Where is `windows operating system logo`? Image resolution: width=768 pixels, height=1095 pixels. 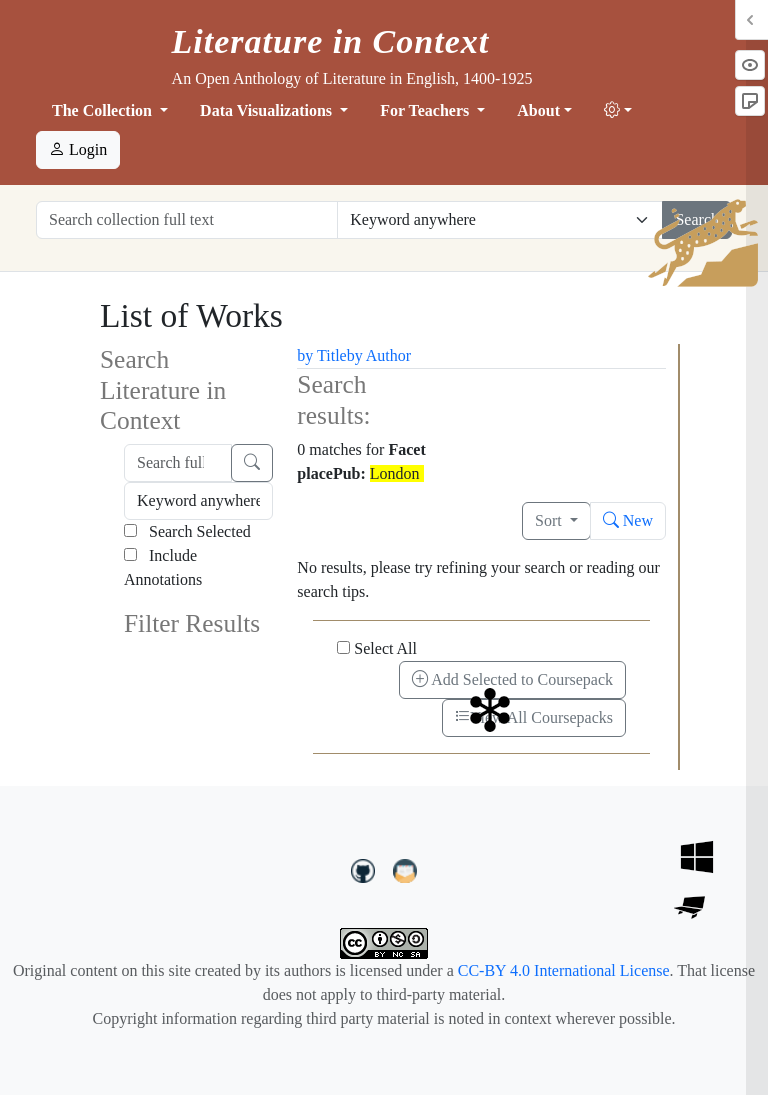
windows operating system logo is located at coordinates (697, 857).